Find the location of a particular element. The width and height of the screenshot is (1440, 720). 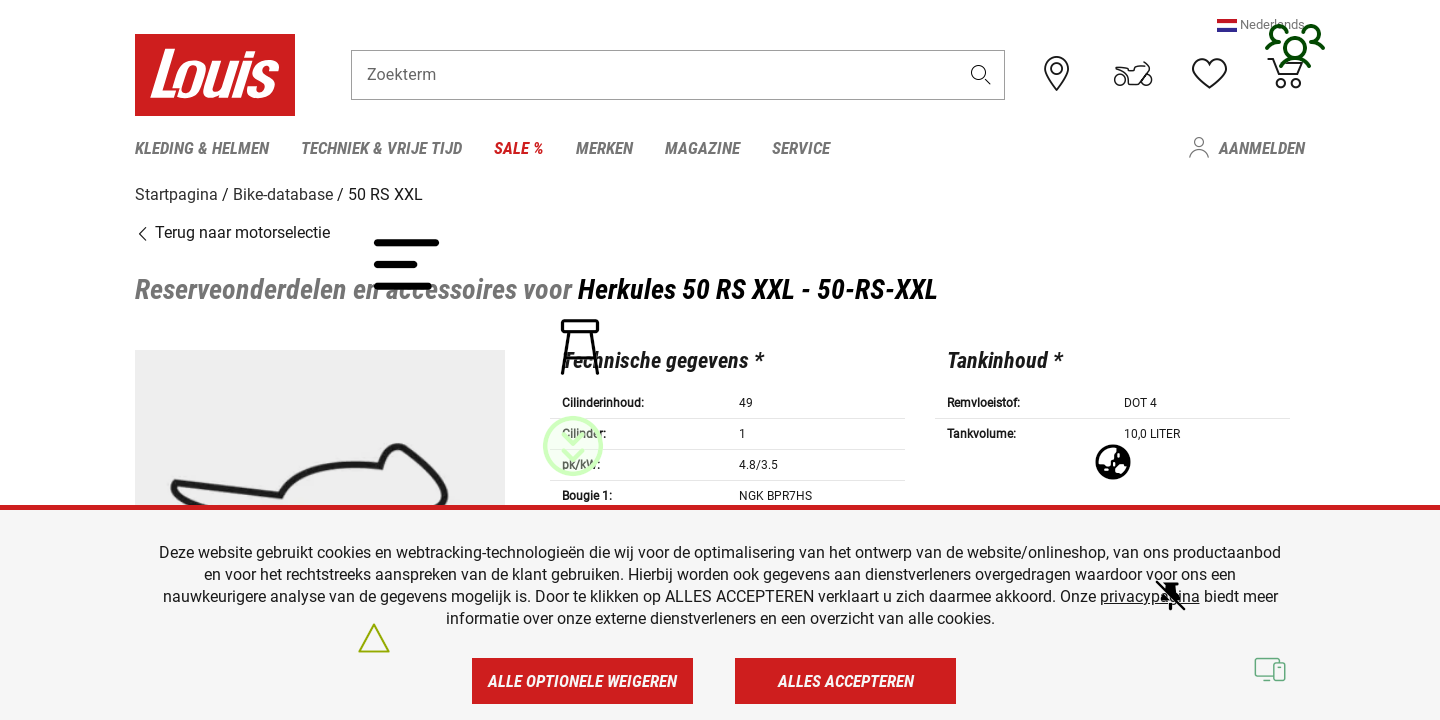

browse furniture or seating options is located at coordinates (580, 347).